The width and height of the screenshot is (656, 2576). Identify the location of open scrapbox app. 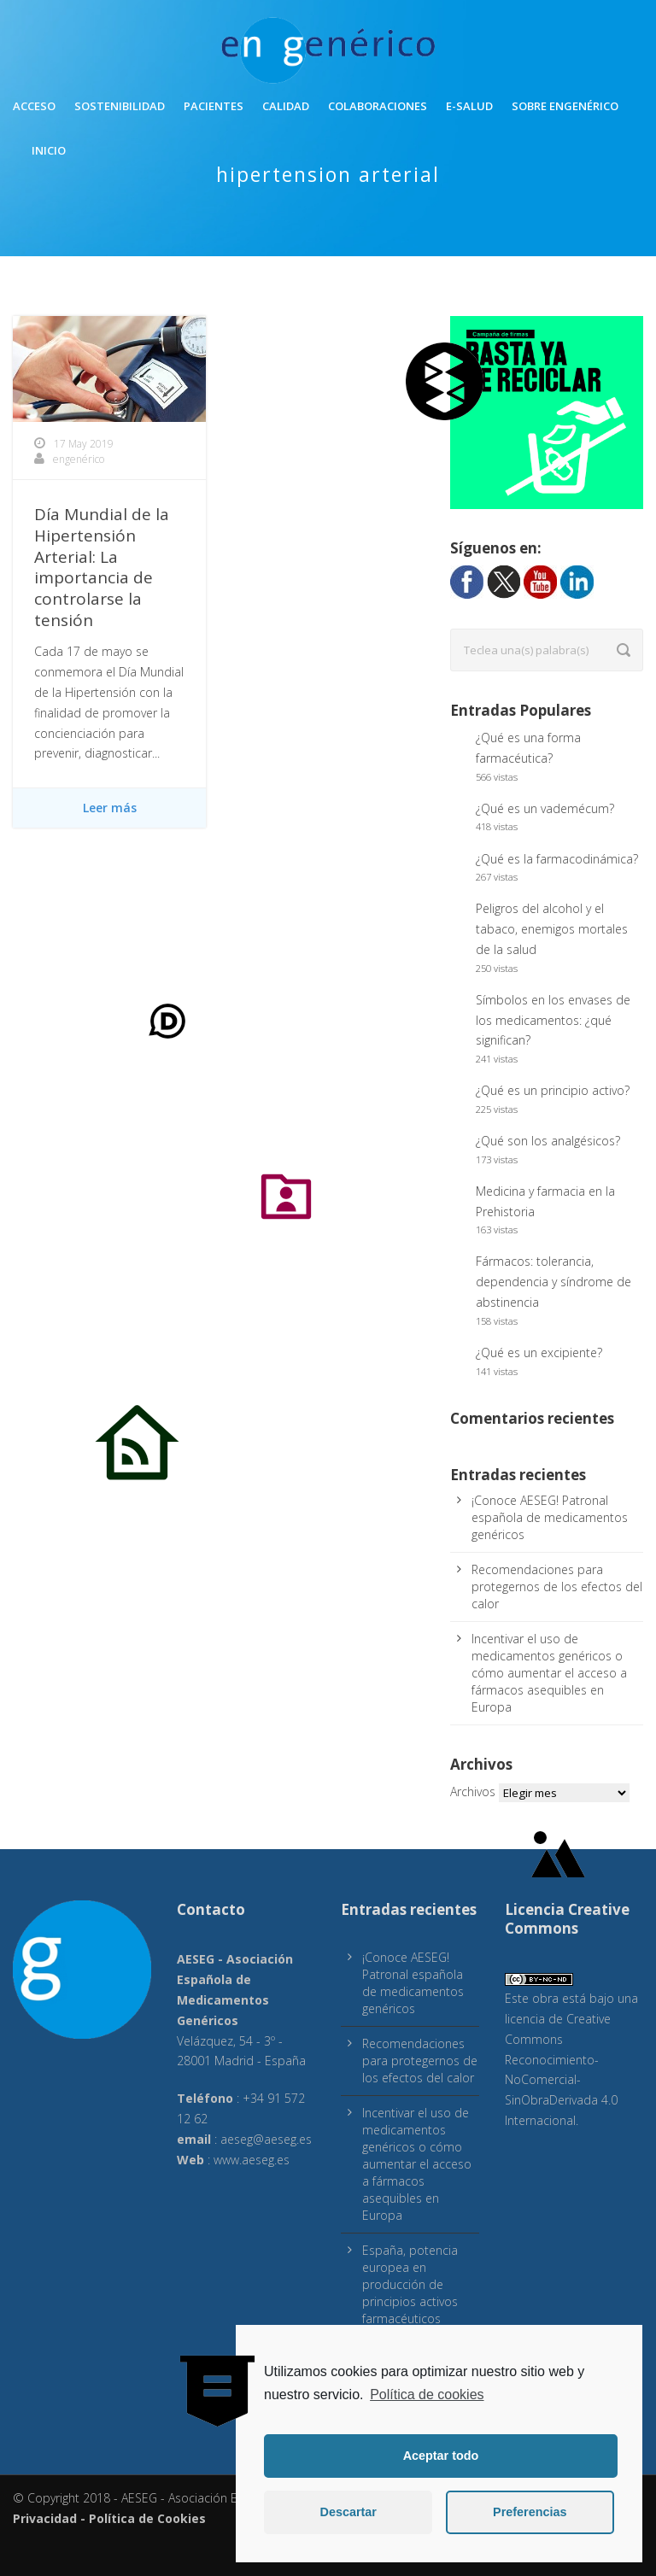
(444, 381).